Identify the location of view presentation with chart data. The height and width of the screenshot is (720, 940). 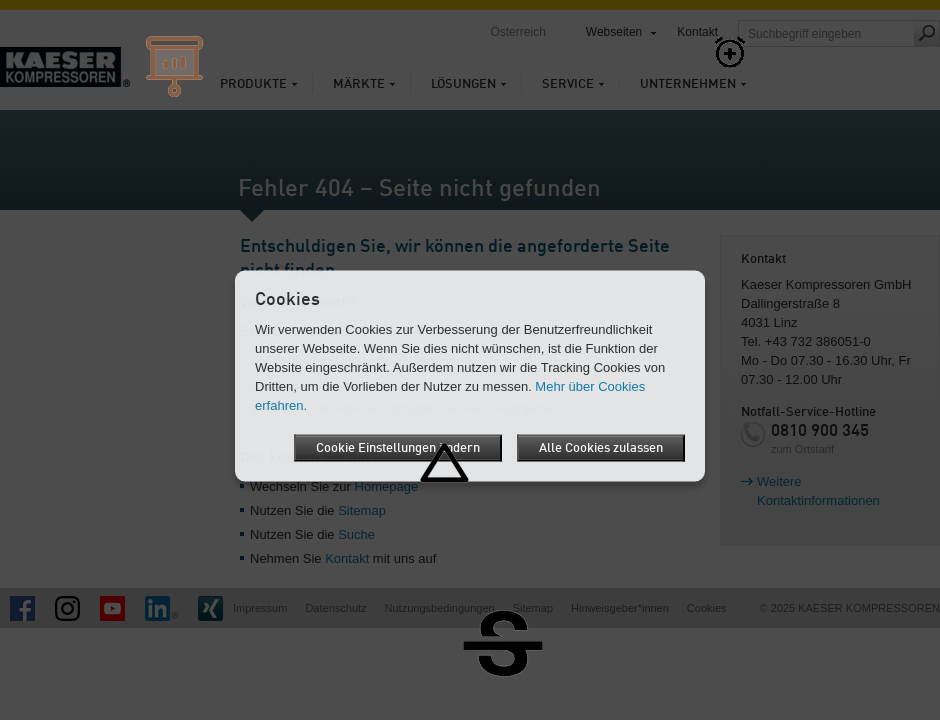
(174, 62).